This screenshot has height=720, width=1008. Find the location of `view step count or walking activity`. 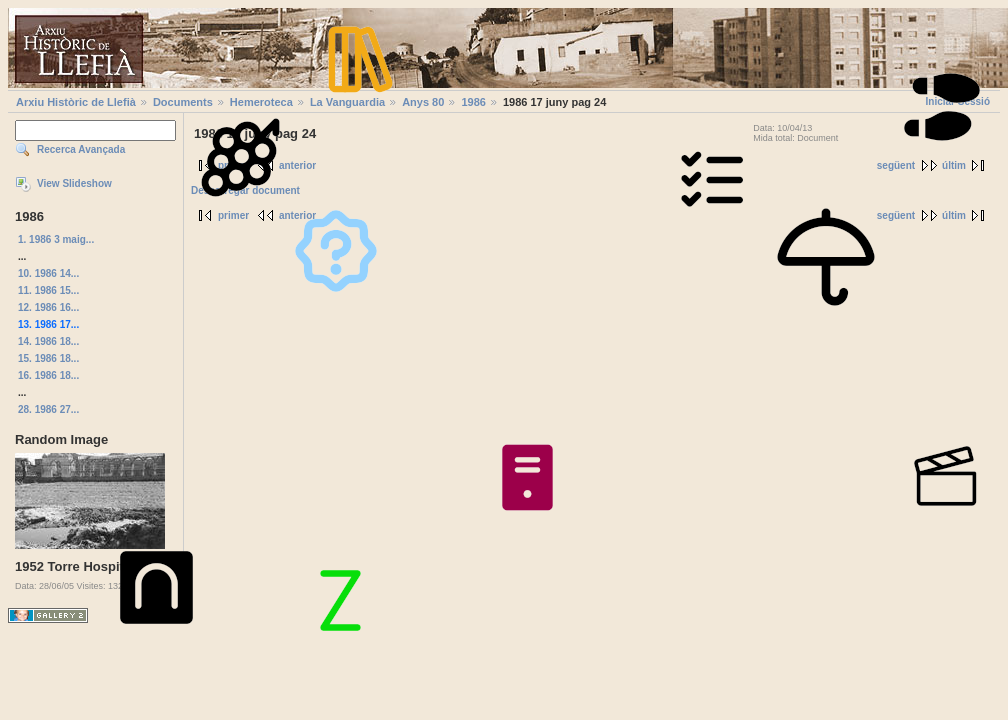

view step count or walking activity is located at coordinates (942, 107).